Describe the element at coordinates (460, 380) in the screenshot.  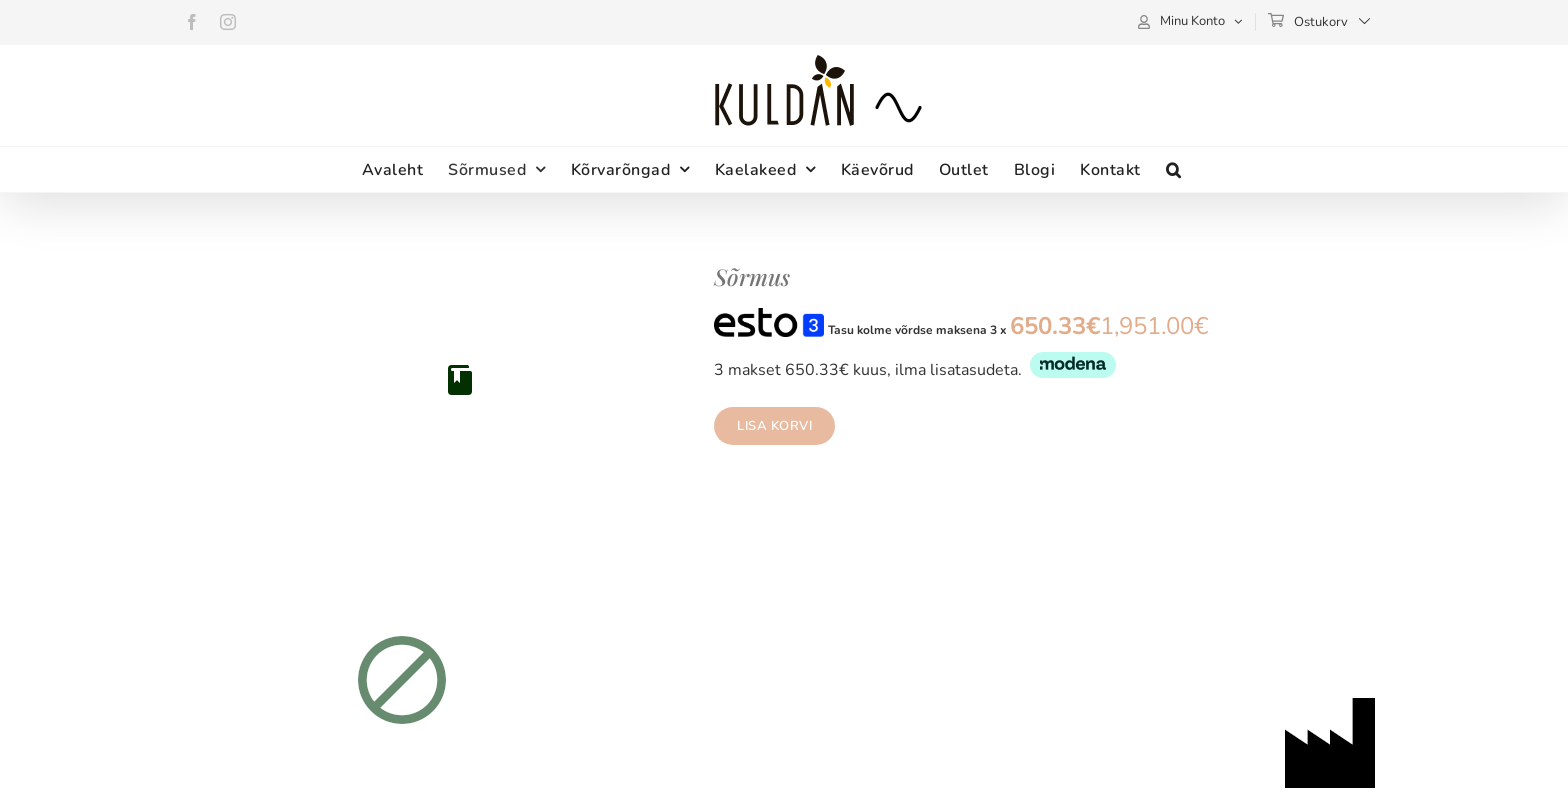
I see `access bookmarked content or saved references` at that location.